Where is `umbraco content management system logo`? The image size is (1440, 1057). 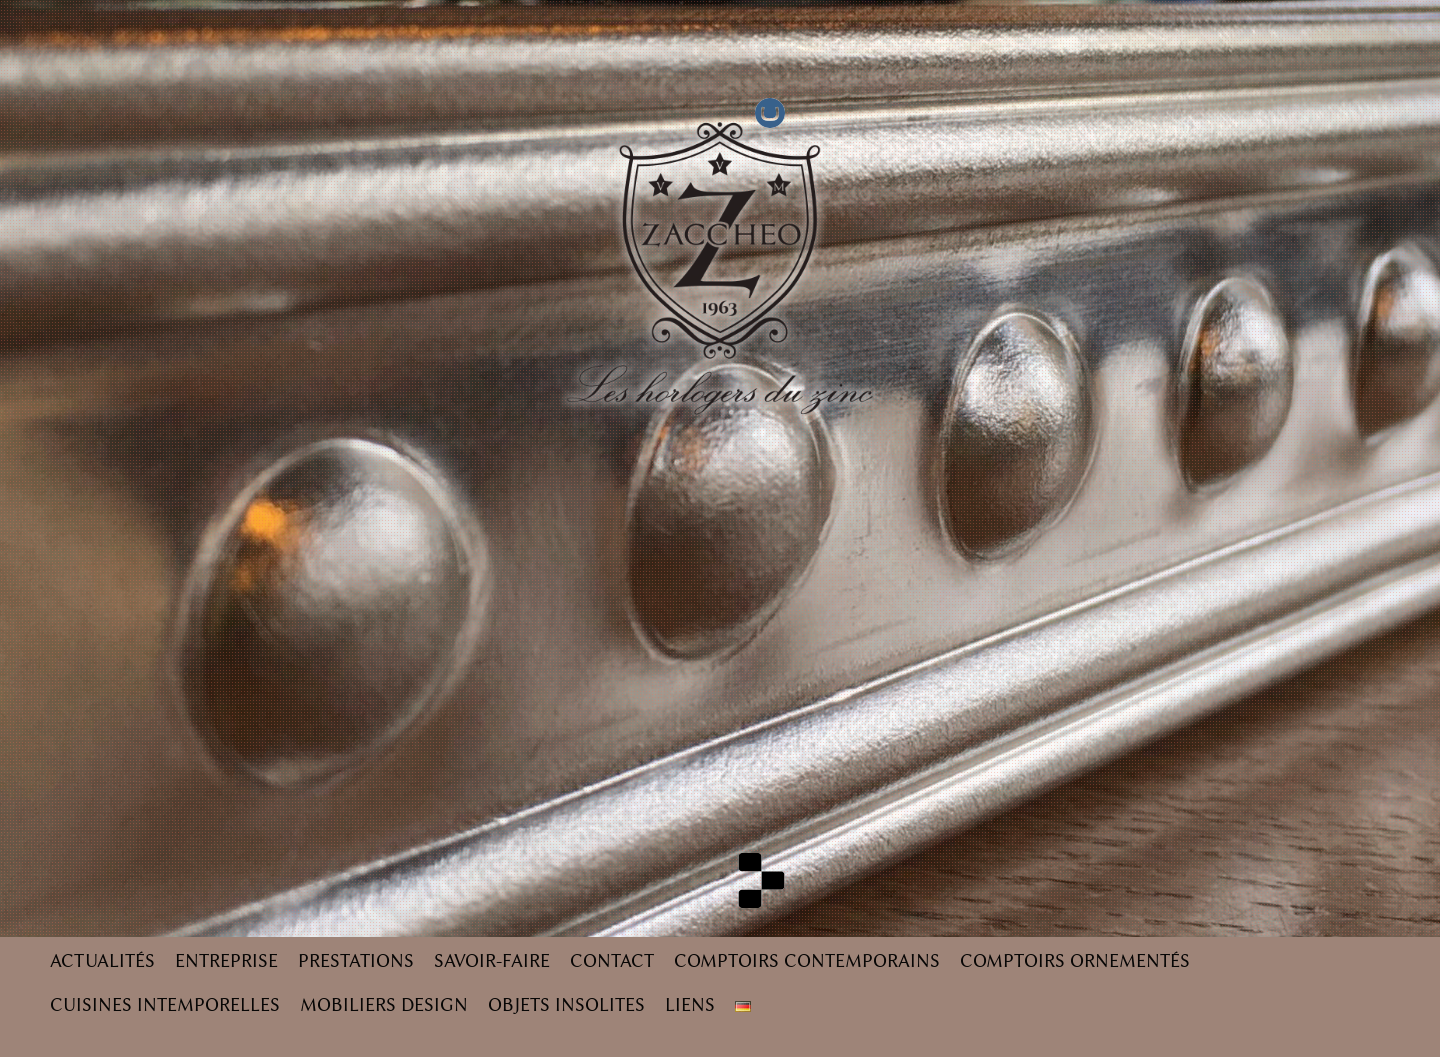 umbraco content management system logo is located at coordinates (770, 113).